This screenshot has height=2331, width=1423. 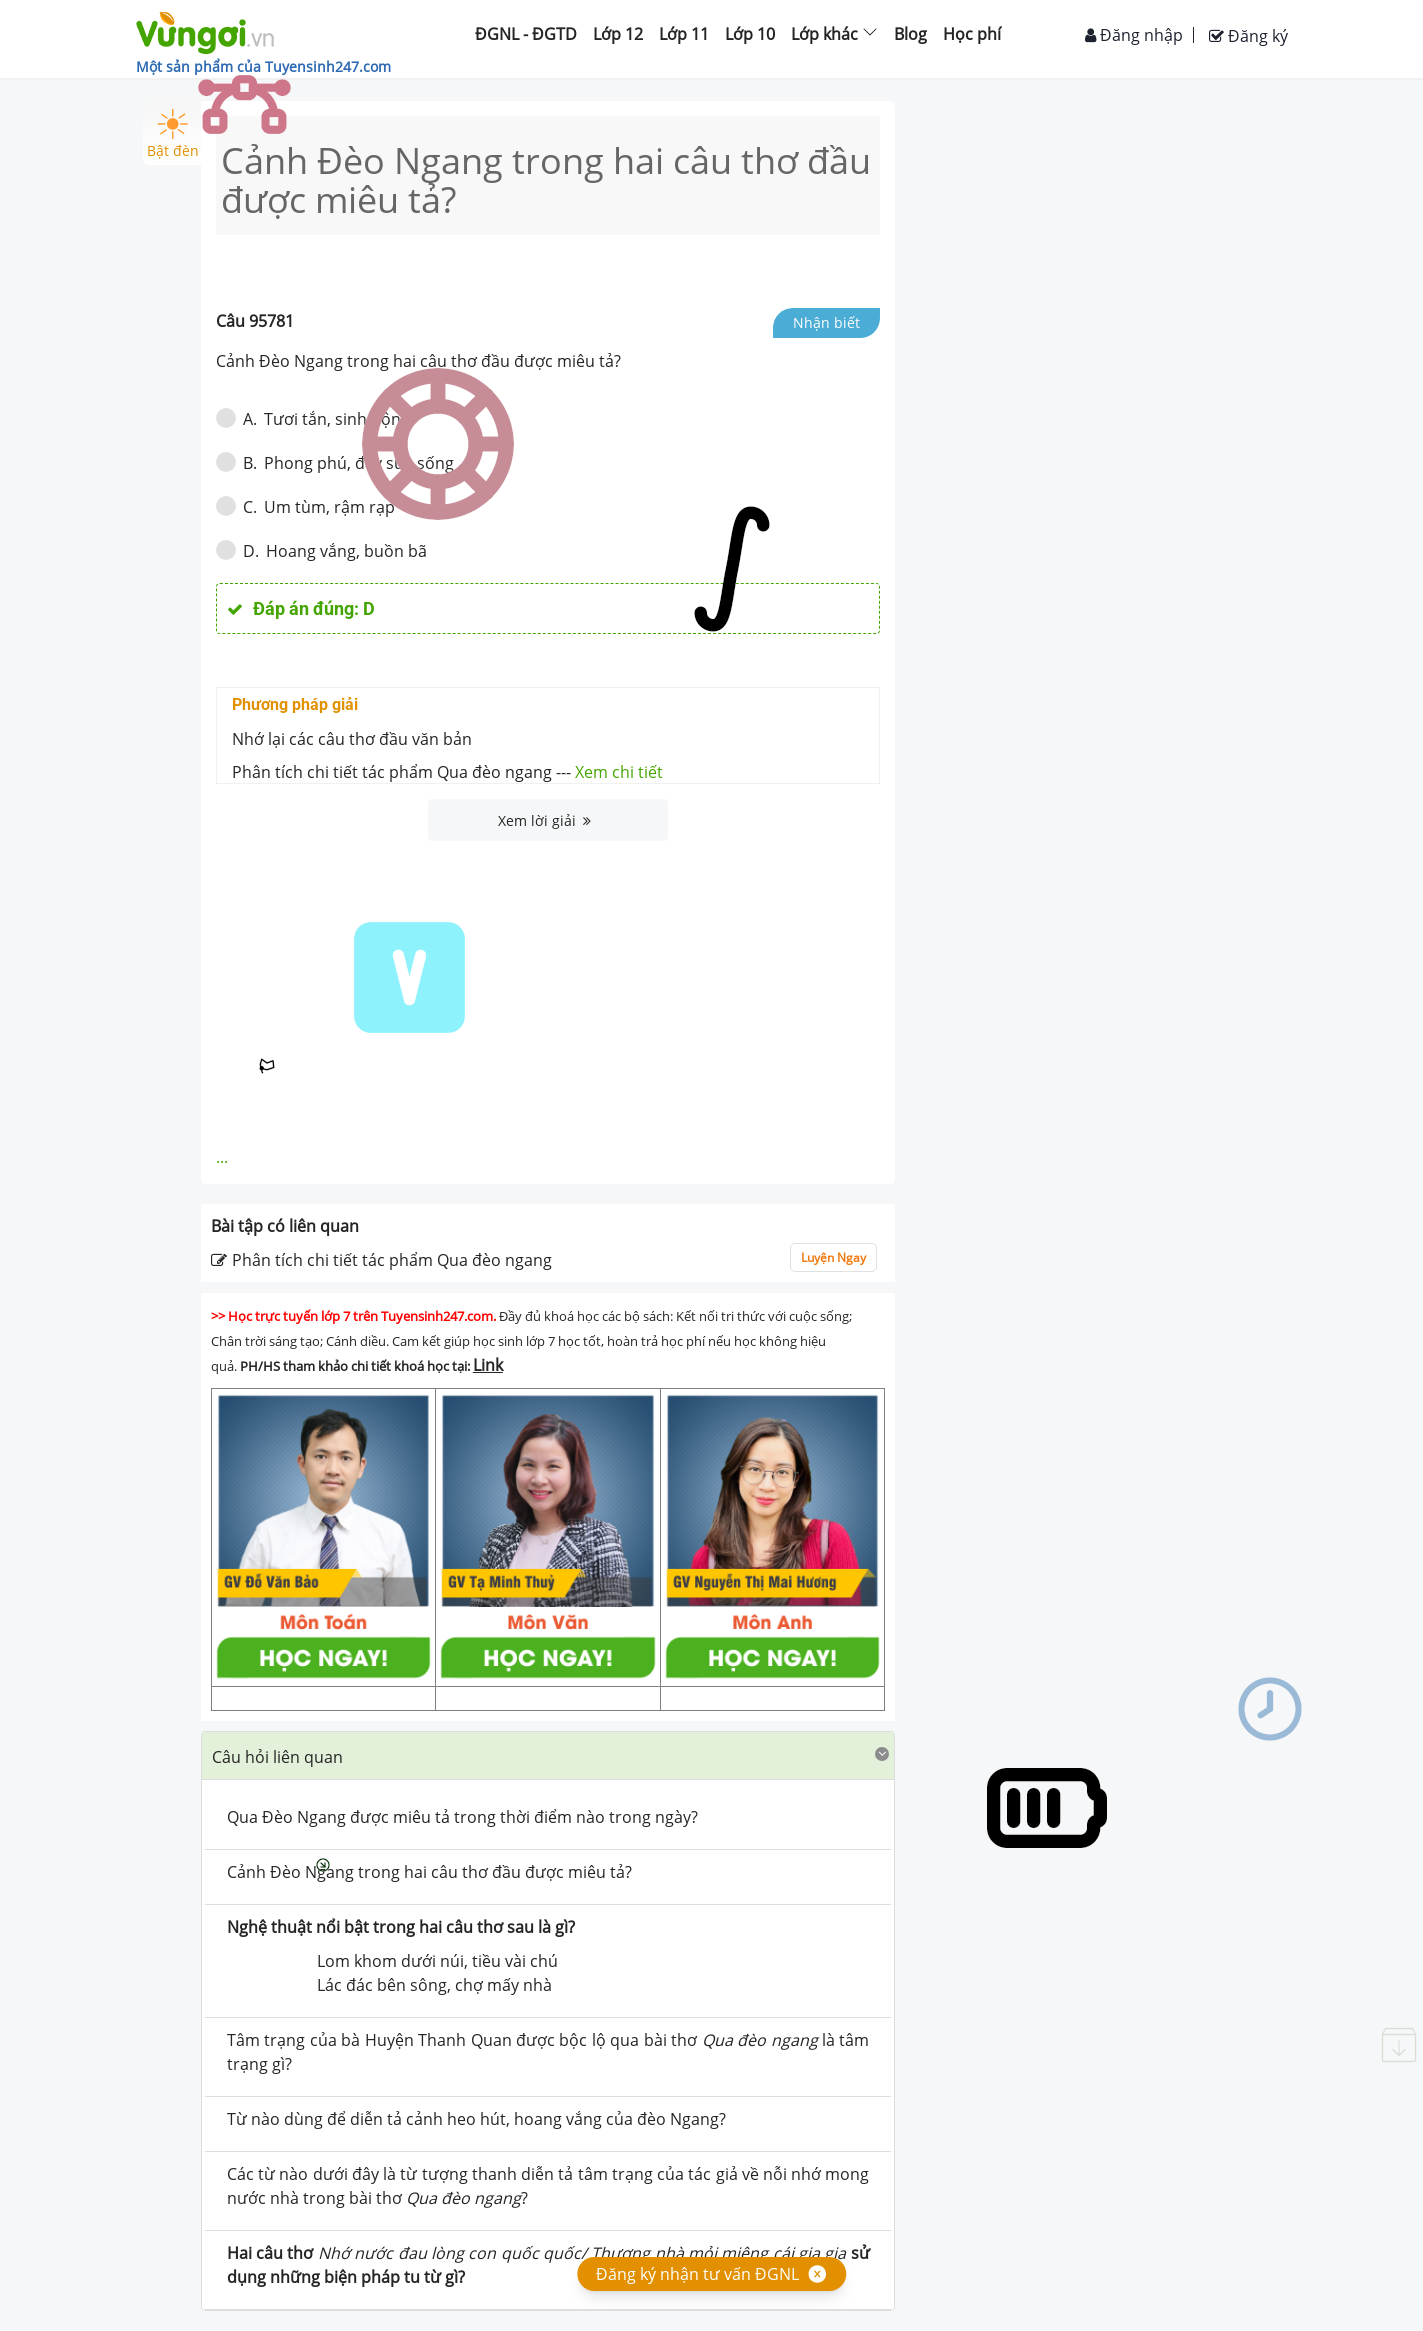 What do you see at coordinates (323, 1865) in the screenshot?
I see `navigate to the next section below` at bounding box center [323, 1865].